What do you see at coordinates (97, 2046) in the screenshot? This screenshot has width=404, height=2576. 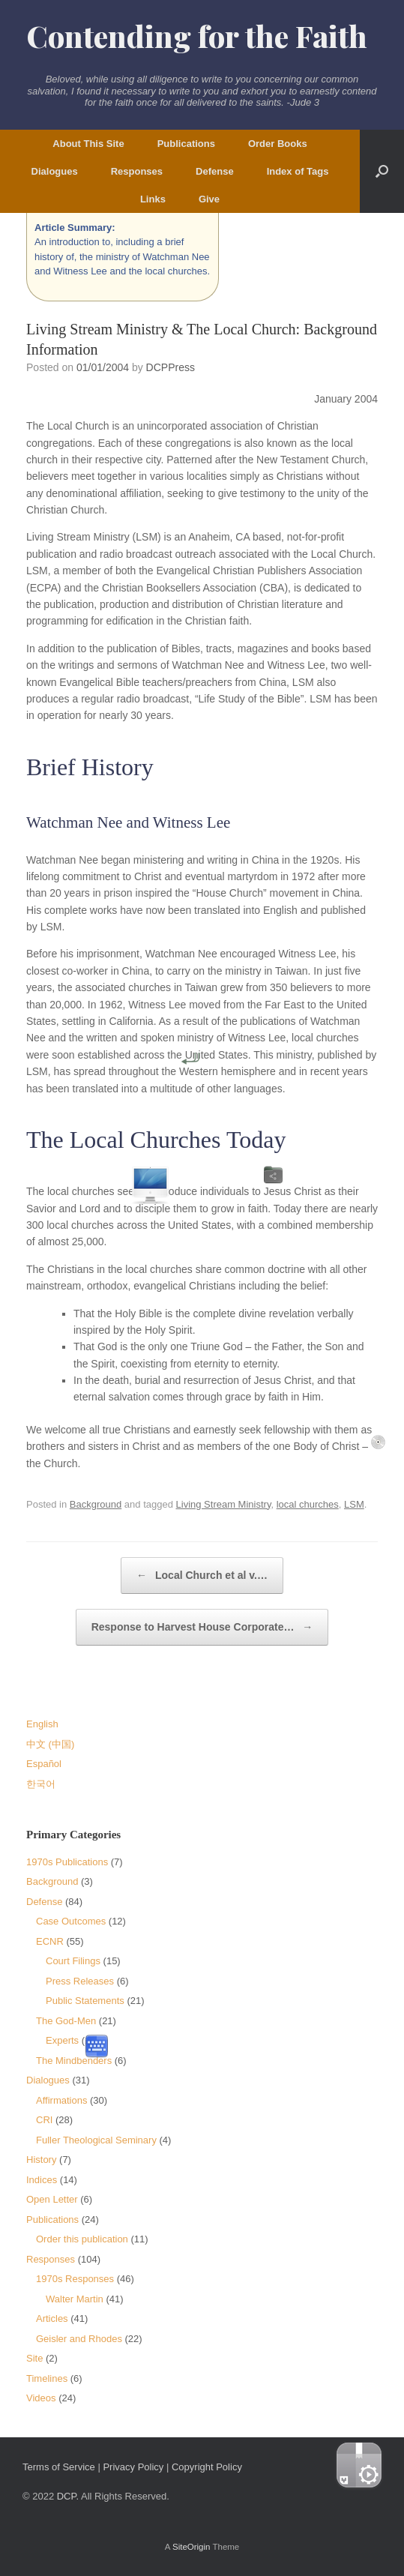 I see `access keyboard and input method settings` at bounding box center [97, 2046].